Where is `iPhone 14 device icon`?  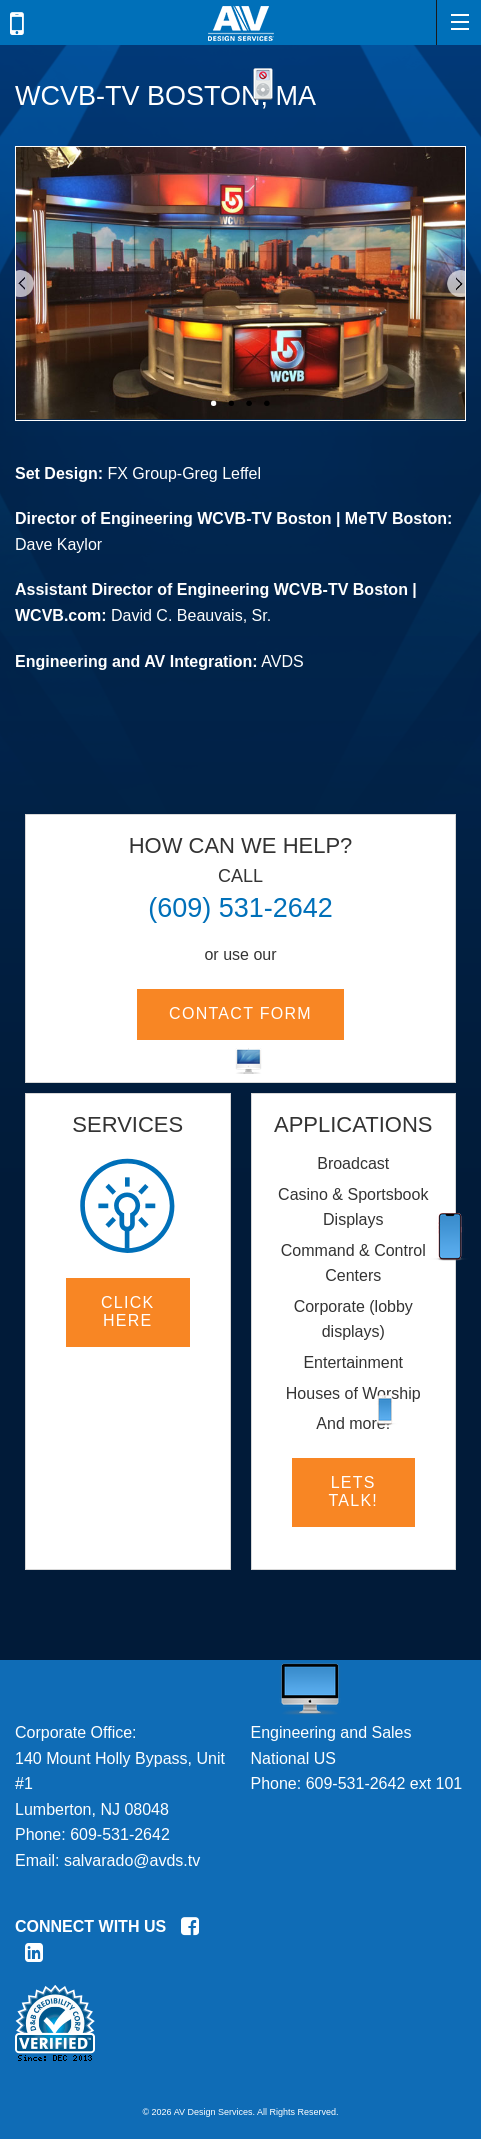
iPhone 14 device icon is located at coordinates (450, 1237).